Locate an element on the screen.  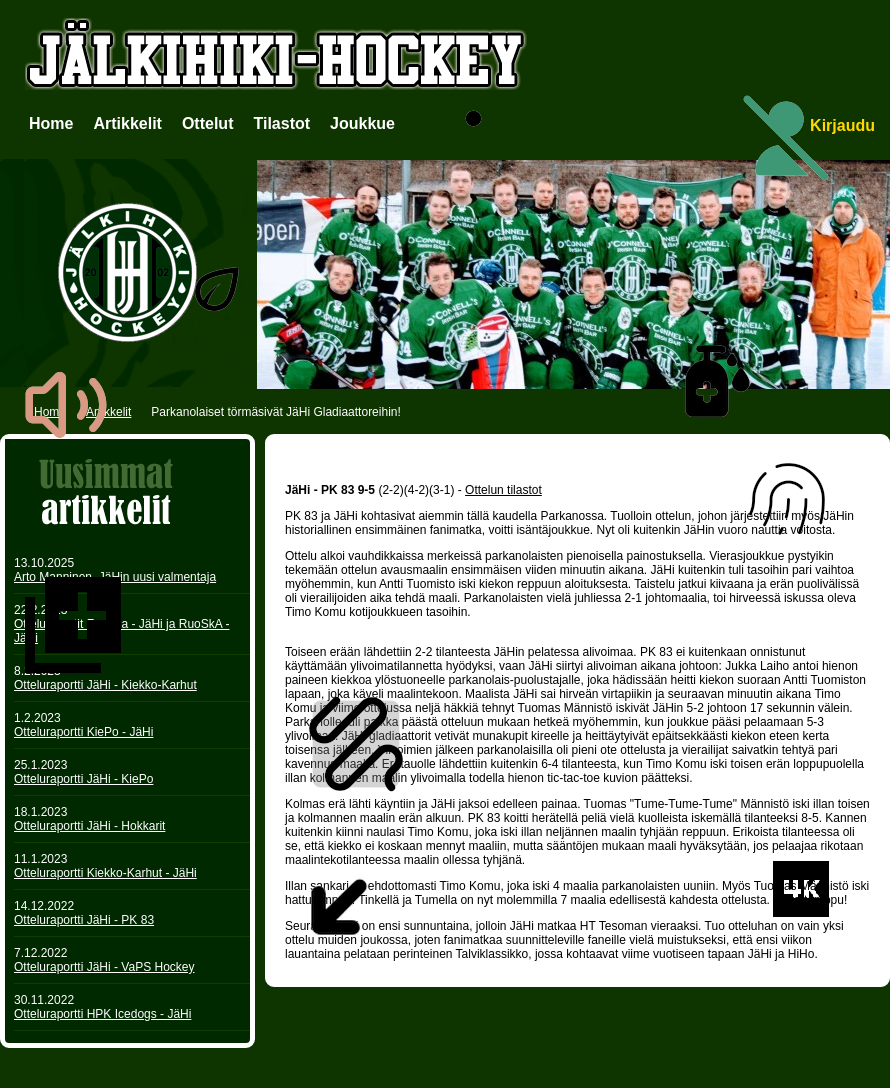
access hand sanitizer station information is located at coordinates (714, 381).